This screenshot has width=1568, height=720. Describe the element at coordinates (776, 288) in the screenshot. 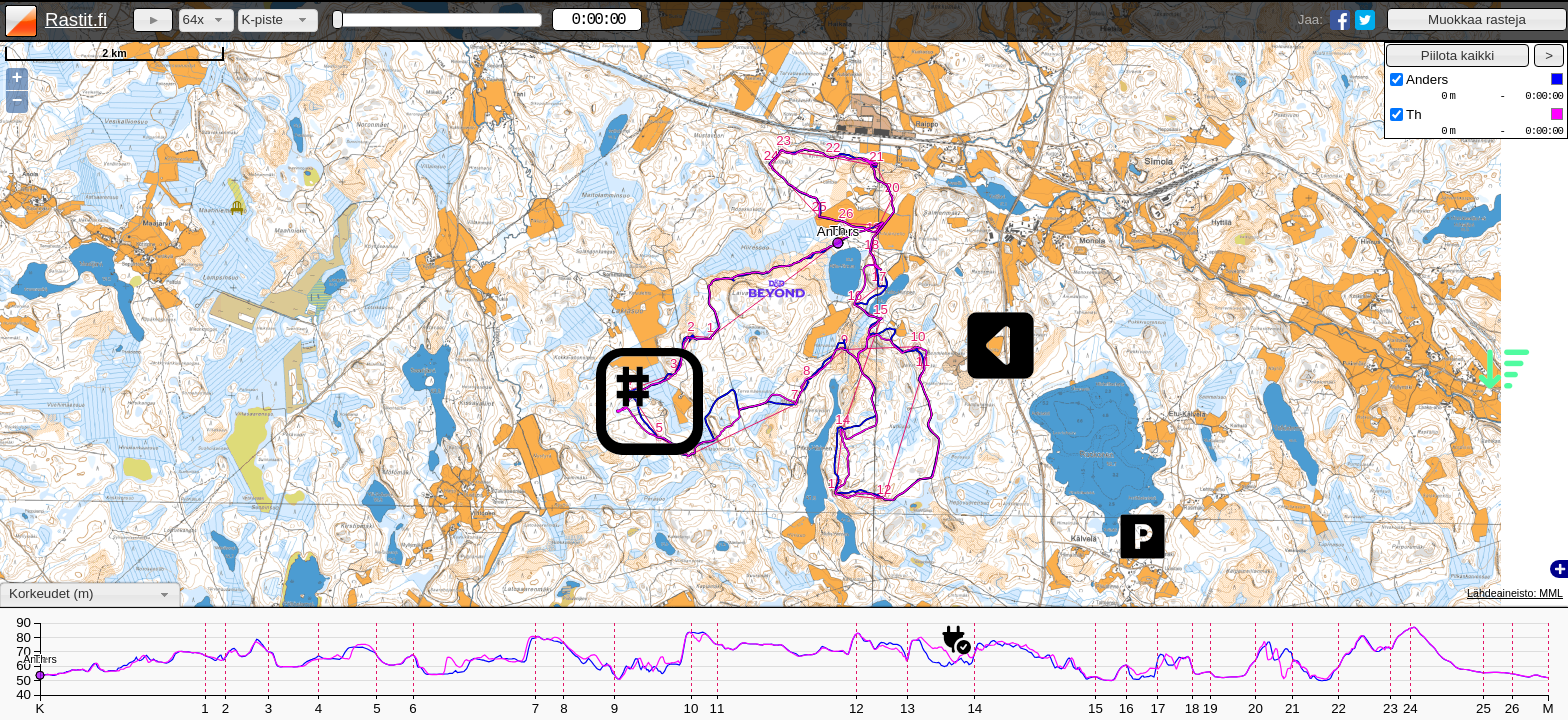

I see `open D&D Beyond app or website` at that location.